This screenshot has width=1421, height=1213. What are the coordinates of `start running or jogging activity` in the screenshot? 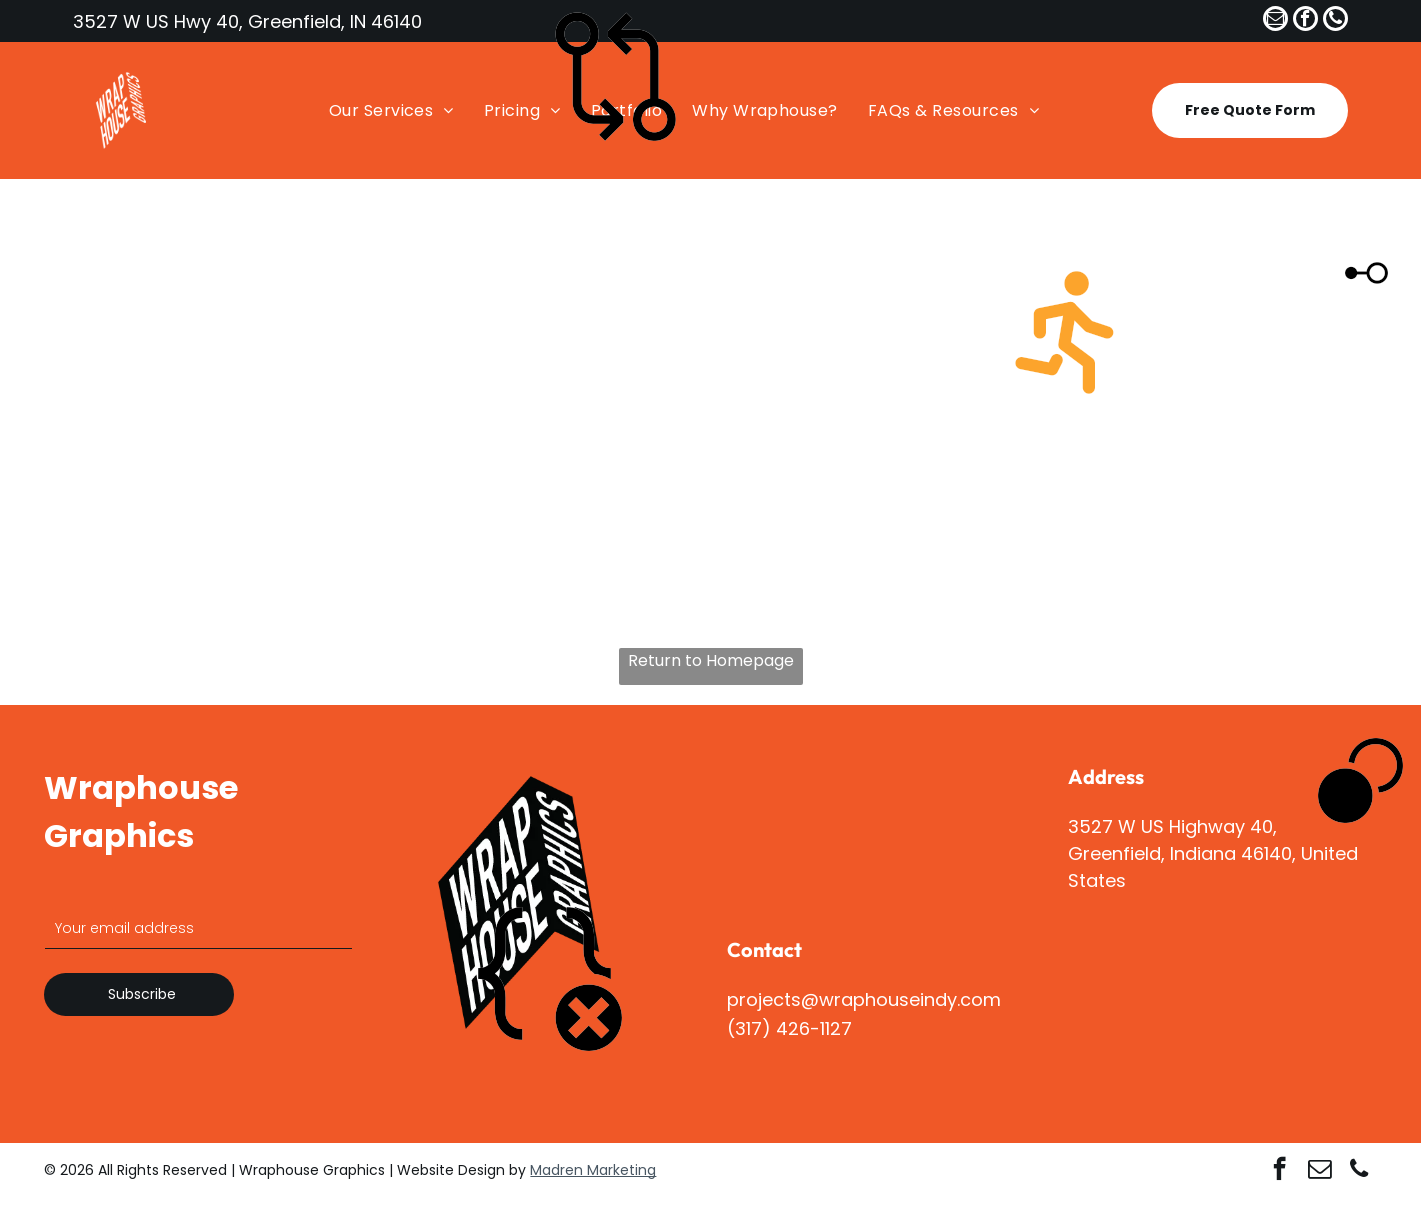 It's located at (1070, 332).